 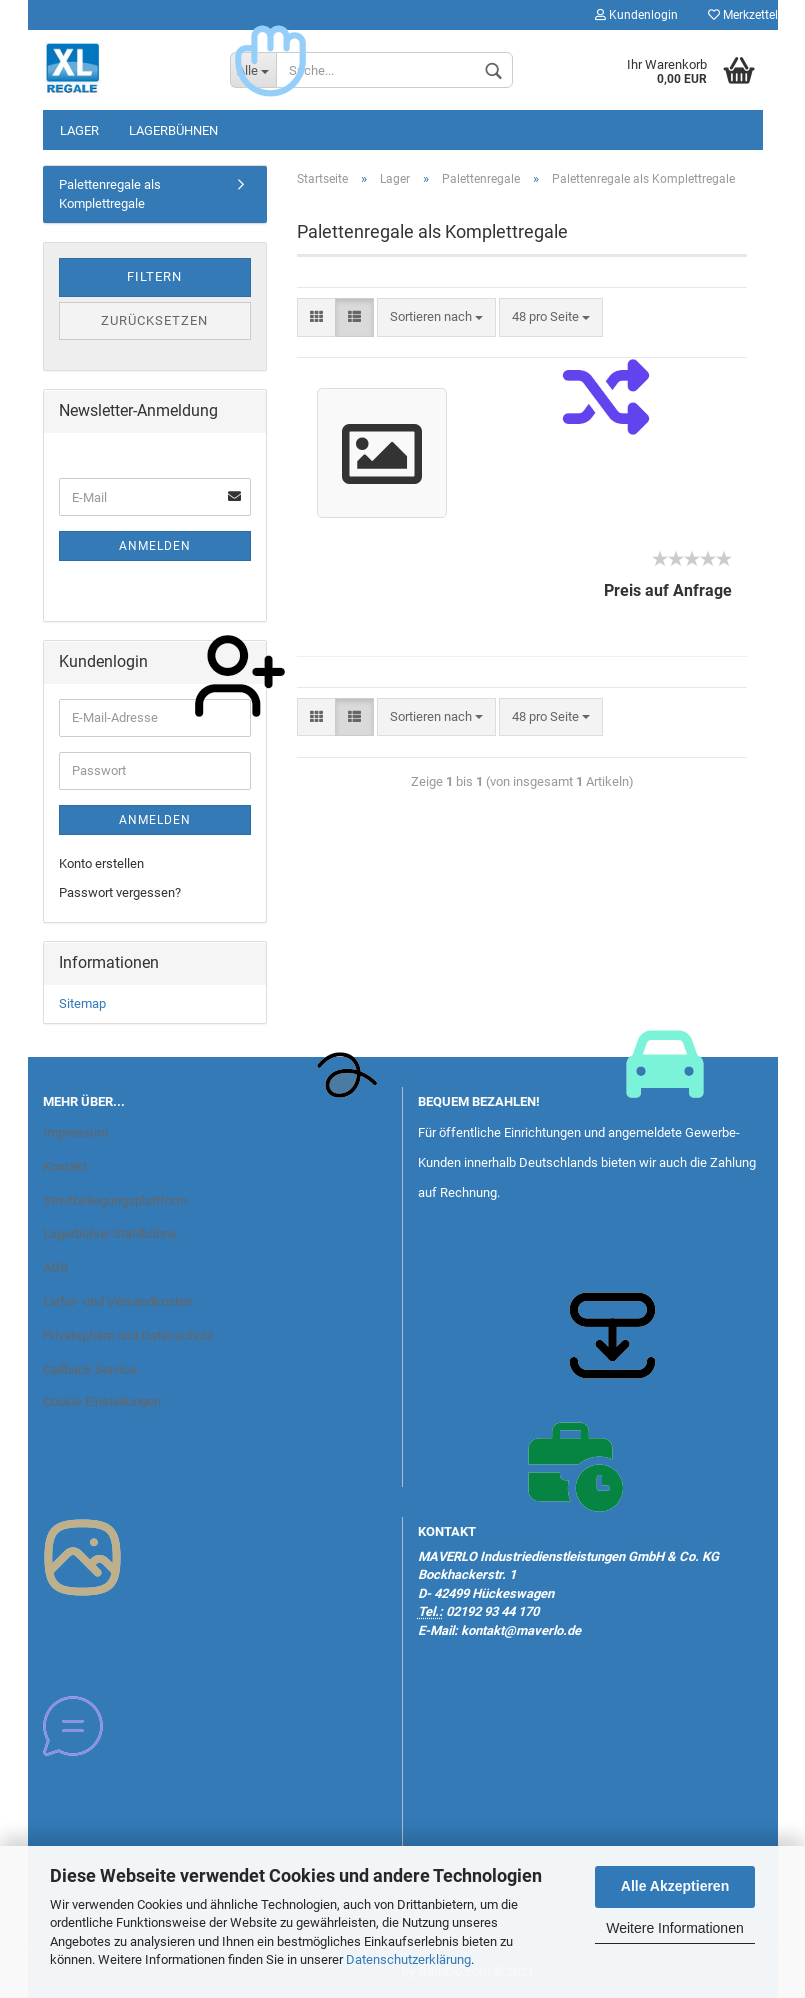 I want to click on view business hours or schedule, so click(x=570, y=1464).